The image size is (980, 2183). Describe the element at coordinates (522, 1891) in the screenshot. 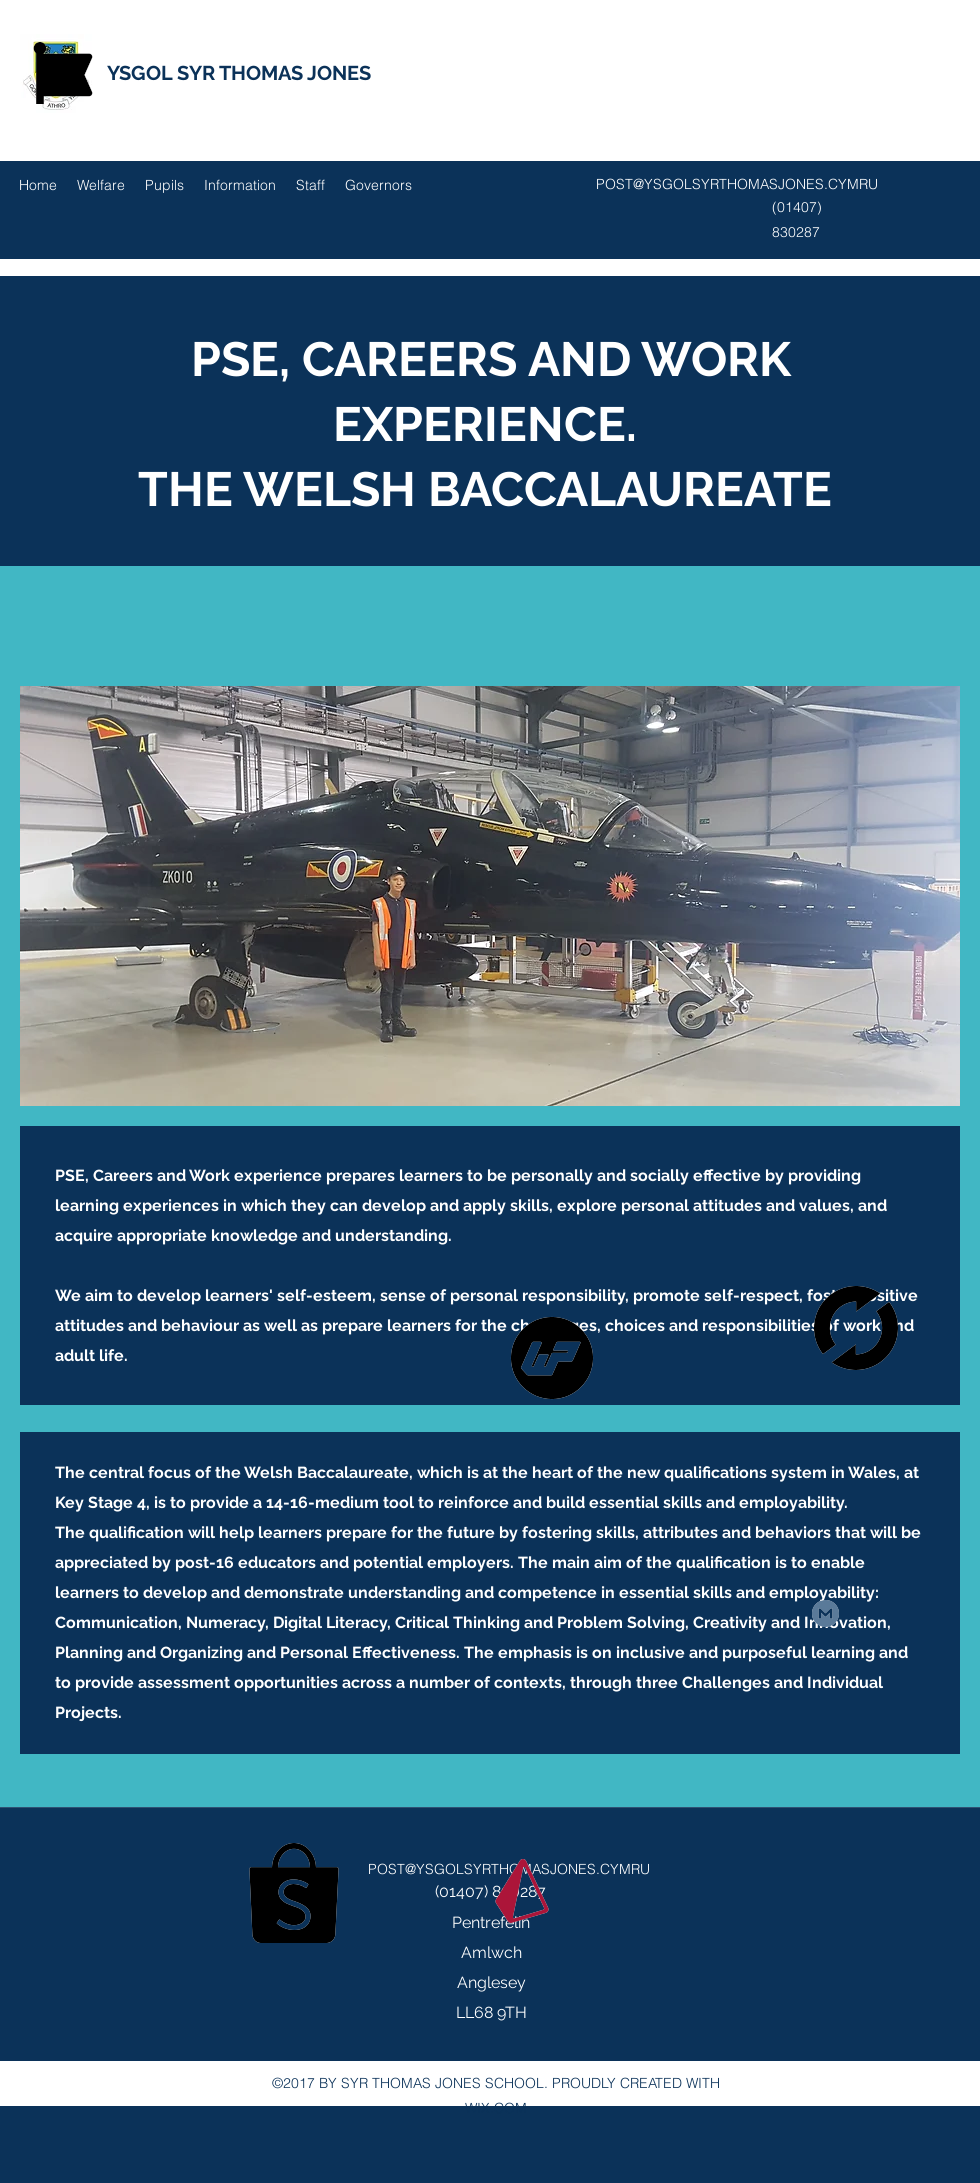

I see `open Prisma ORM documentation or dashboard` at that location.